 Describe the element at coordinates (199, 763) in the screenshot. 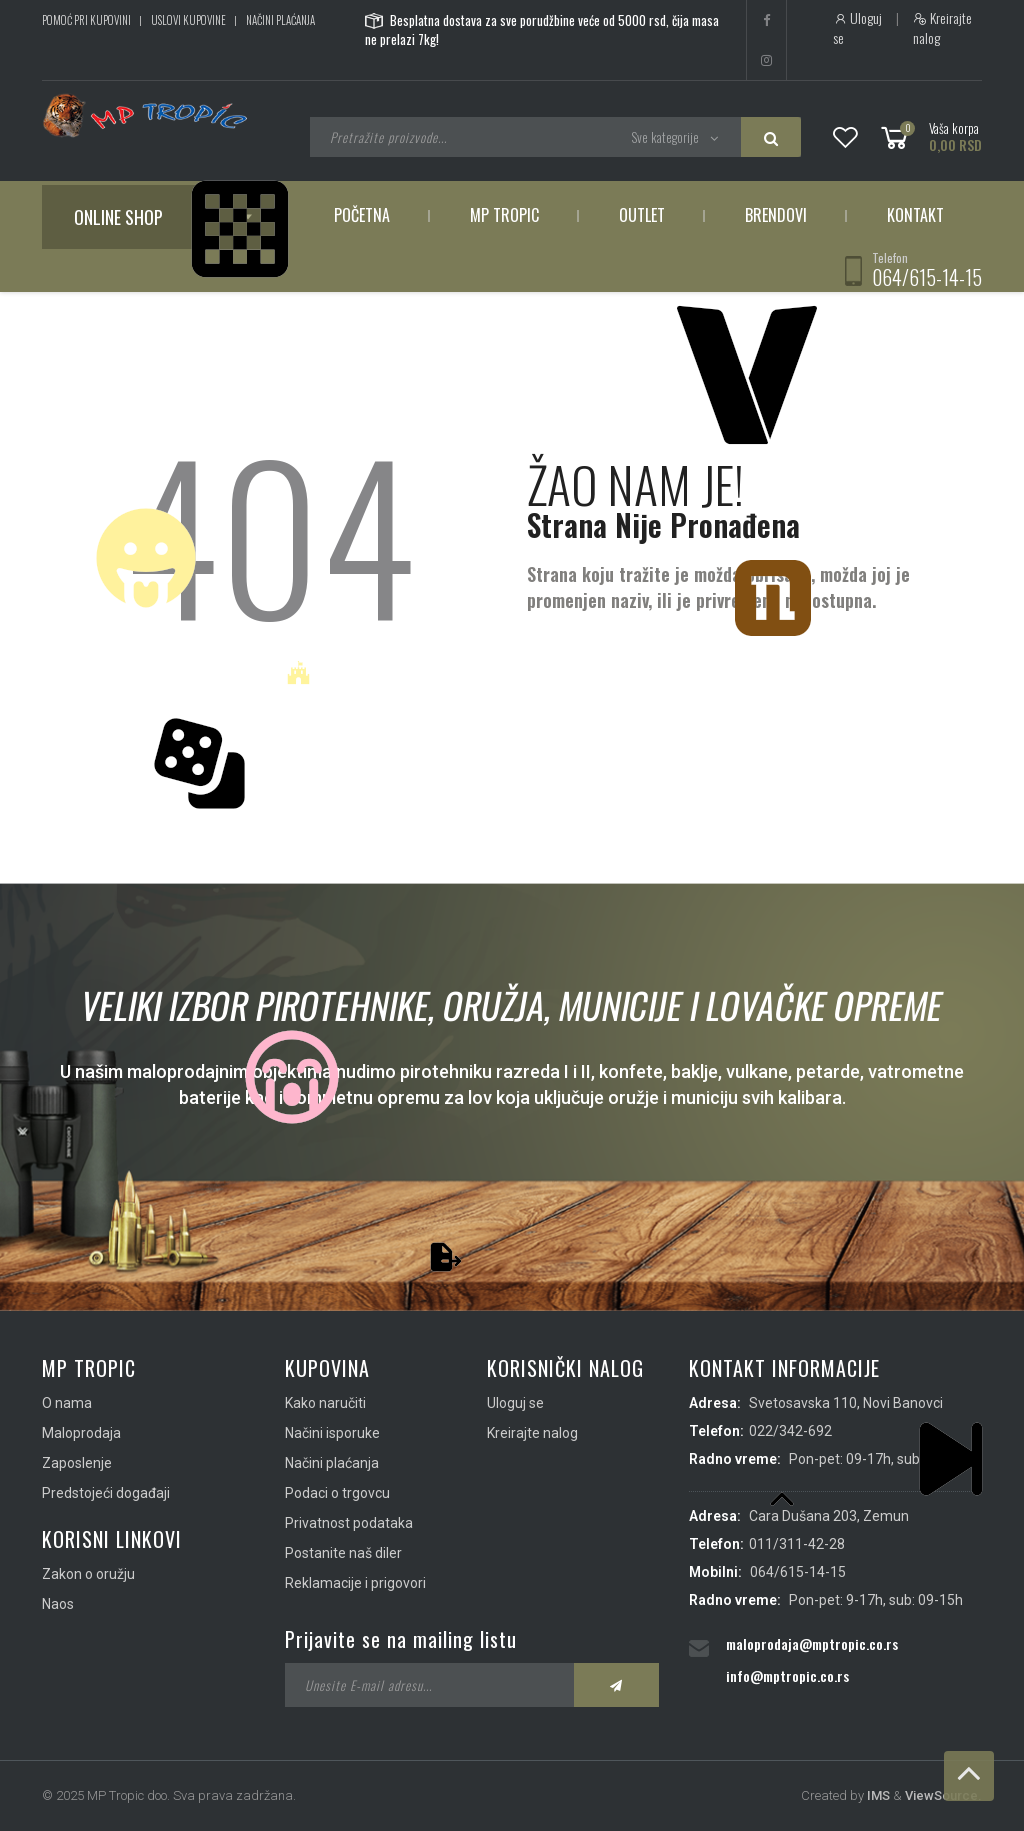

I see `randomize or shuffle content` at that location.